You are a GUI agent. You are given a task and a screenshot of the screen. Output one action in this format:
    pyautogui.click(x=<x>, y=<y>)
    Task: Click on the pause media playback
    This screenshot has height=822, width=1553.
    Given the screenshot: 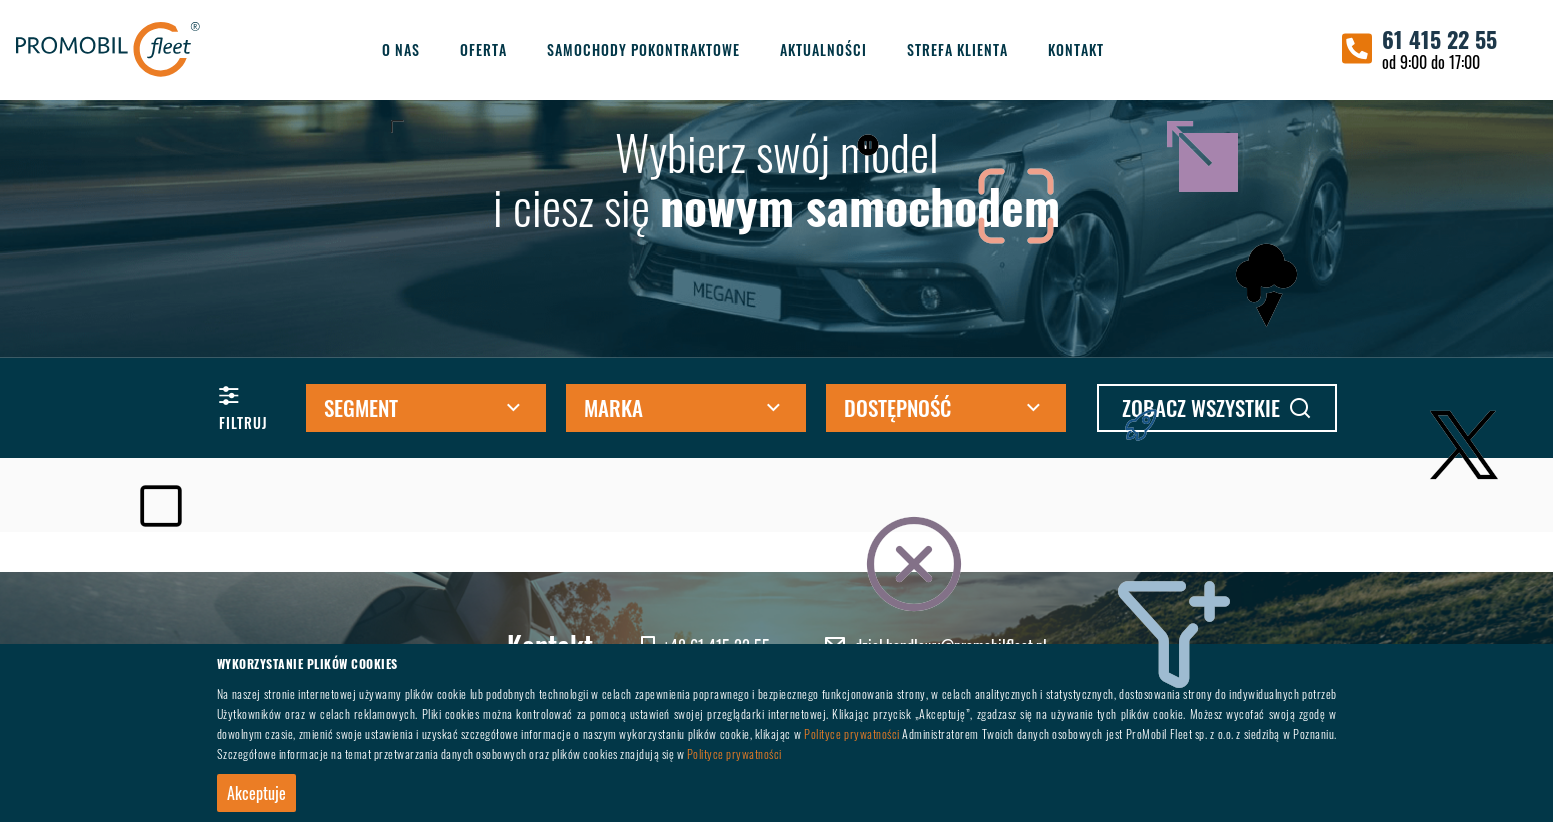 What is the action you would take?
    pyautogui.click(x=868, y=145)
    